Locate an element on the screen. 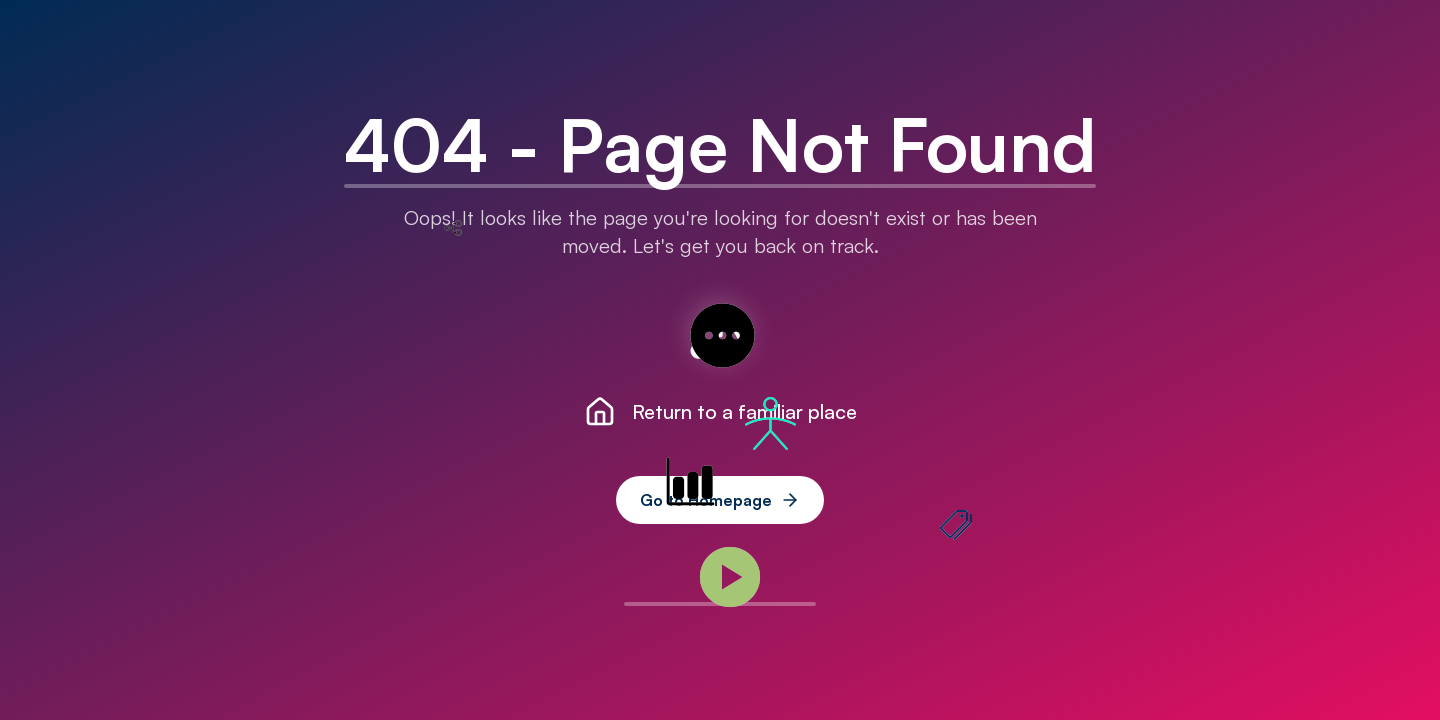 This screenshot has height=720, width=1440. view hierarchical structure or organization is located at coordinates (454, 228).